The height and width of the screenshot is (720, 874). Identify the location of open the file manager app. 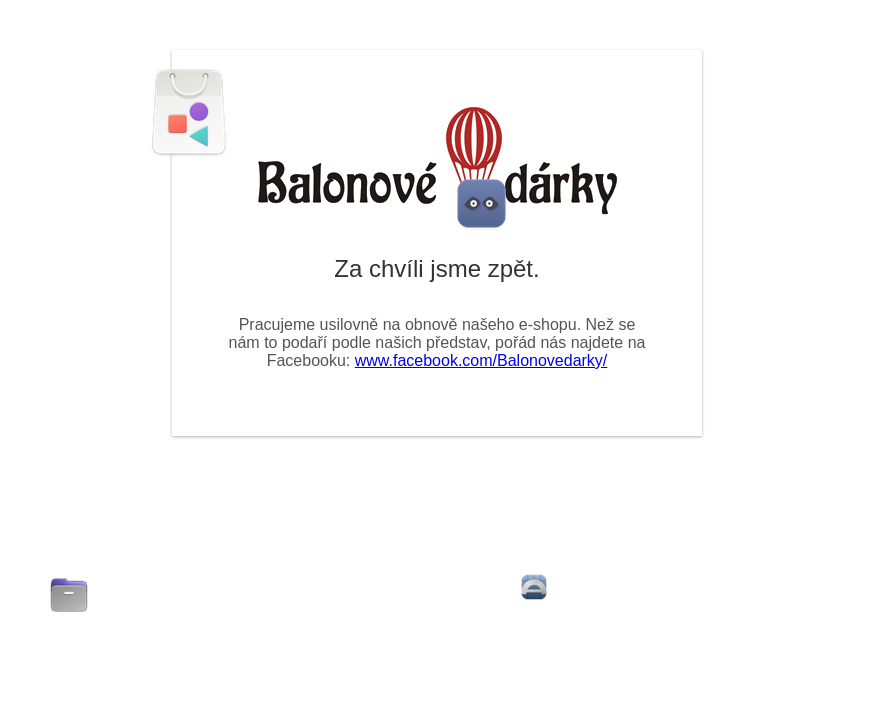
(69, 595).